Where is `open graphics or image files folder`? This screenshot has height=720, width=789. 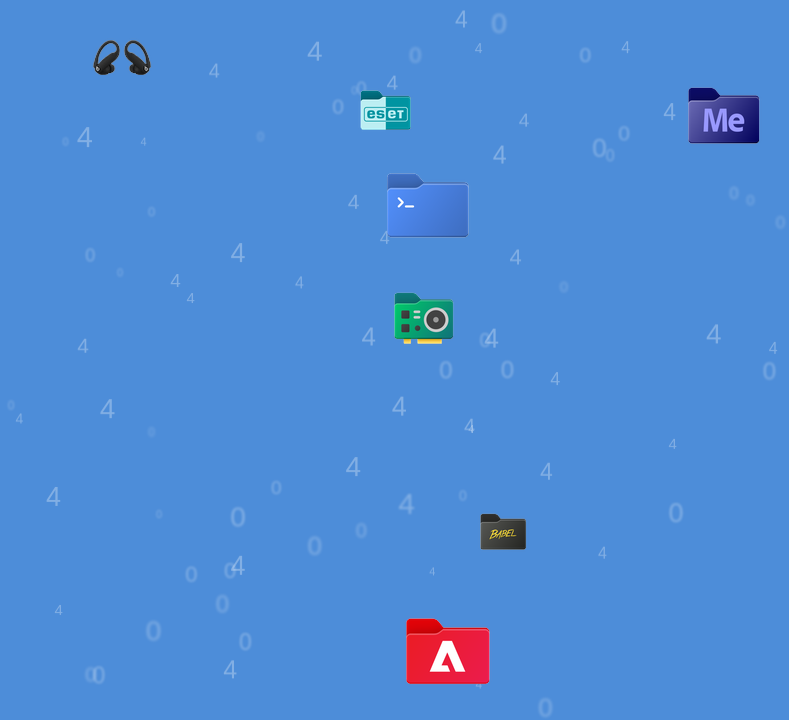
open graphics or image files folder is located at coordinates (423, 317).